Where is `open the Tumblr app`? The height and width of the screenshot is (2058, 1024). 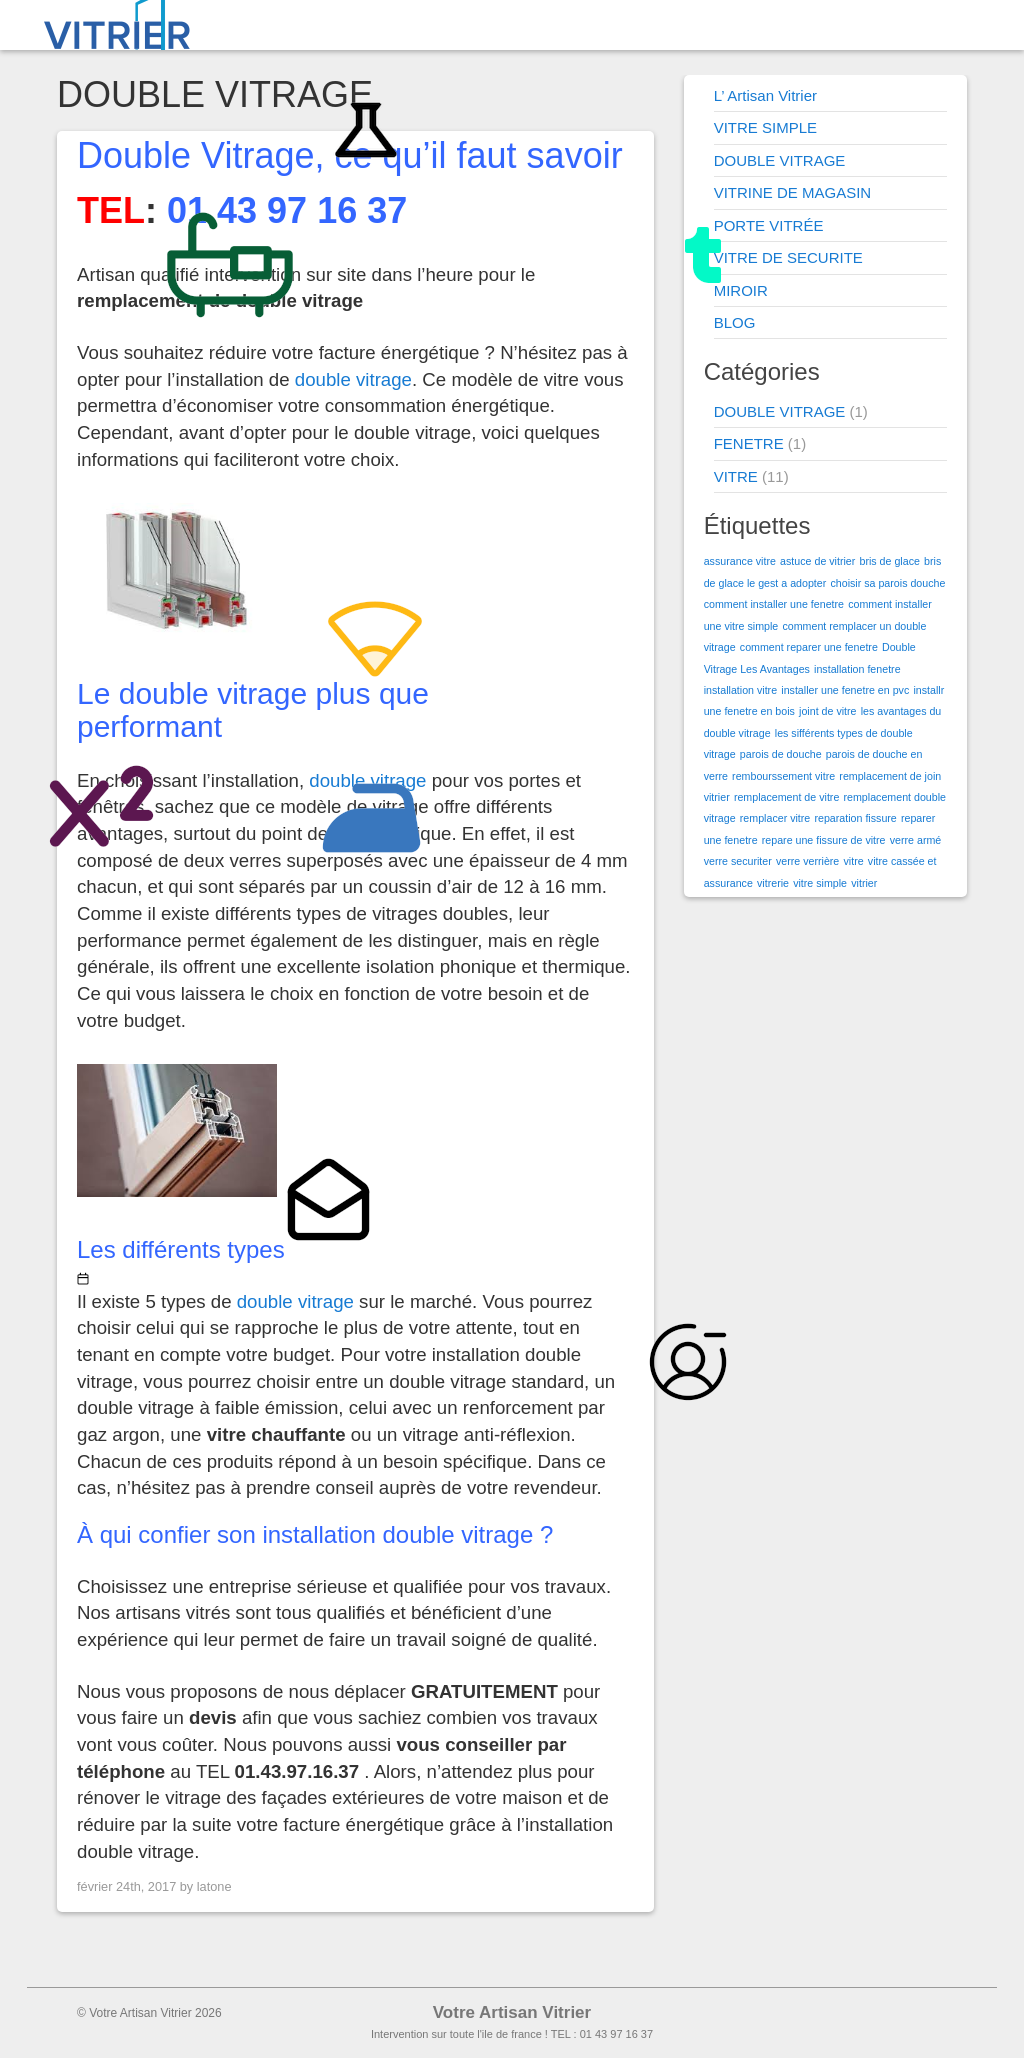 open the Tumblr app is located at coordinates (703, 255).